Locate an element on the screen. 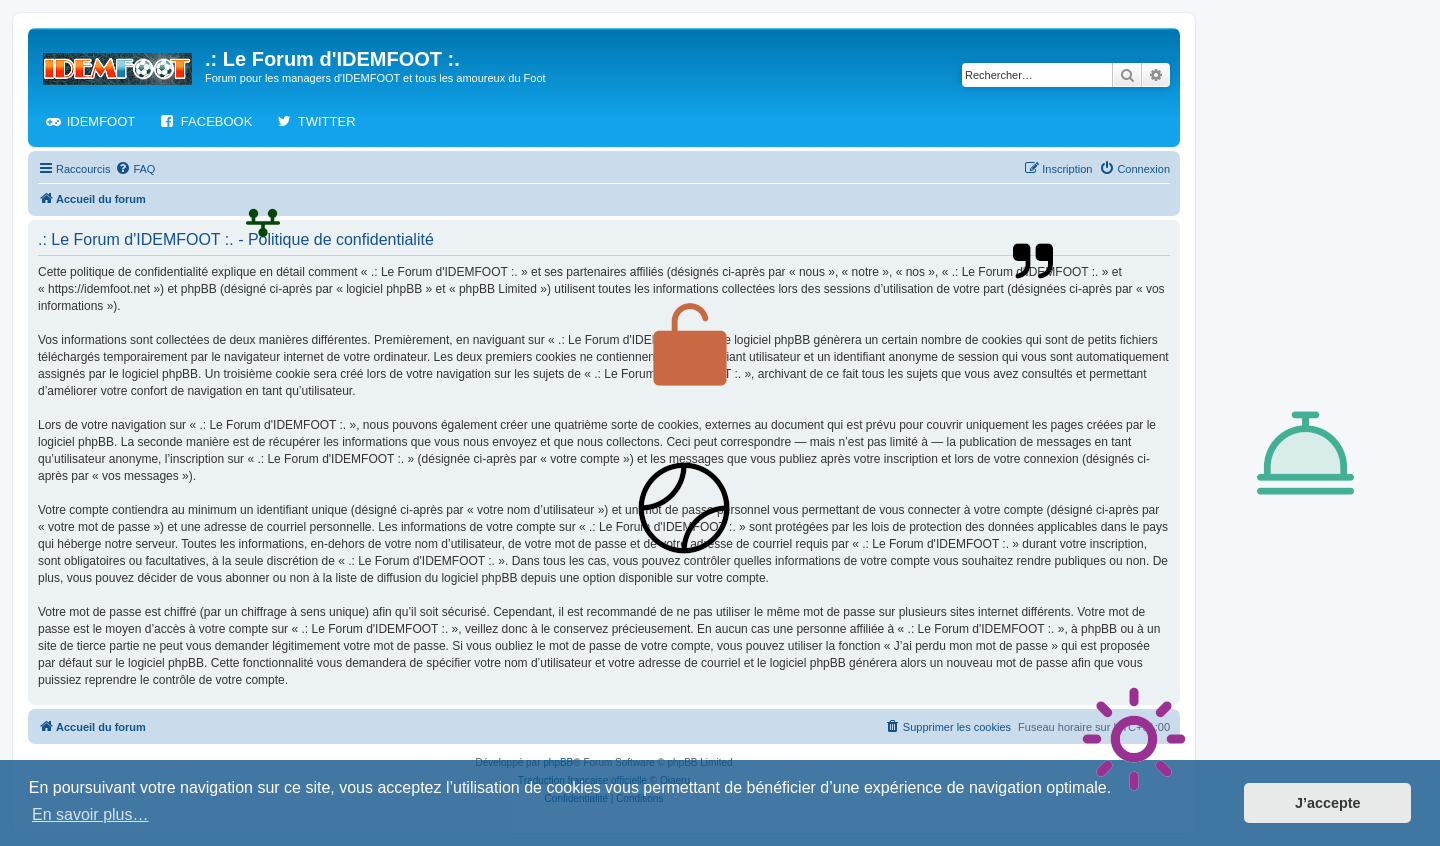 This screenshot has width=1440, height=846. view timeline or chronological history is located at coordinates (263, 223).